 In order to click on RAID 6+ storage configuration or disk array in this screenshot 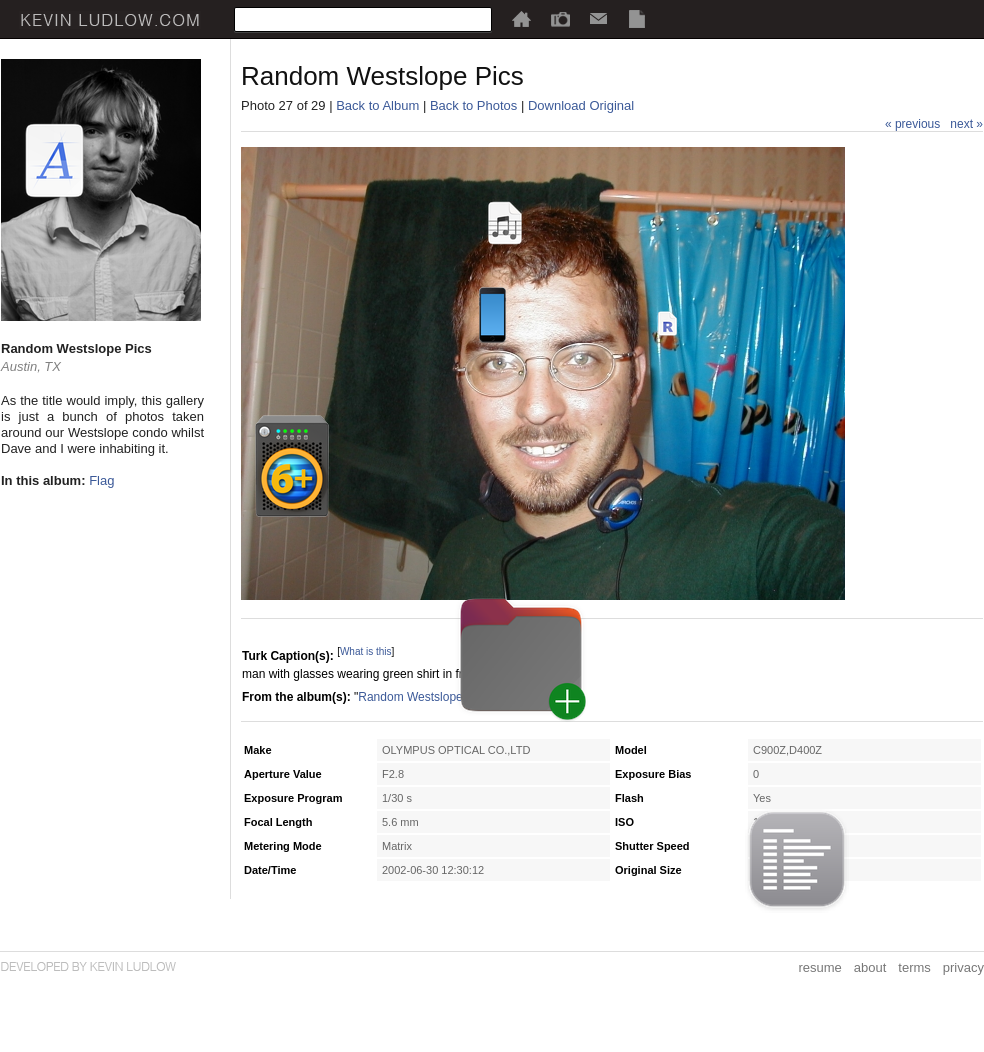, I will do `click(292, 466)`.